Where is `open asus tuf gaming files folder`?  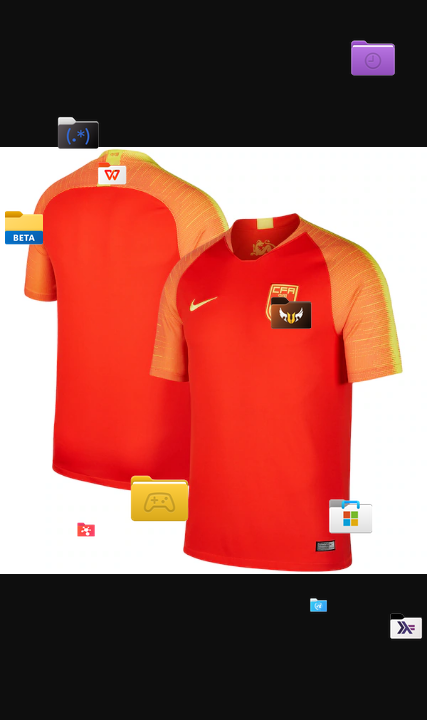 open asus tuf gaming files folder is located at coordinates (291, 314).